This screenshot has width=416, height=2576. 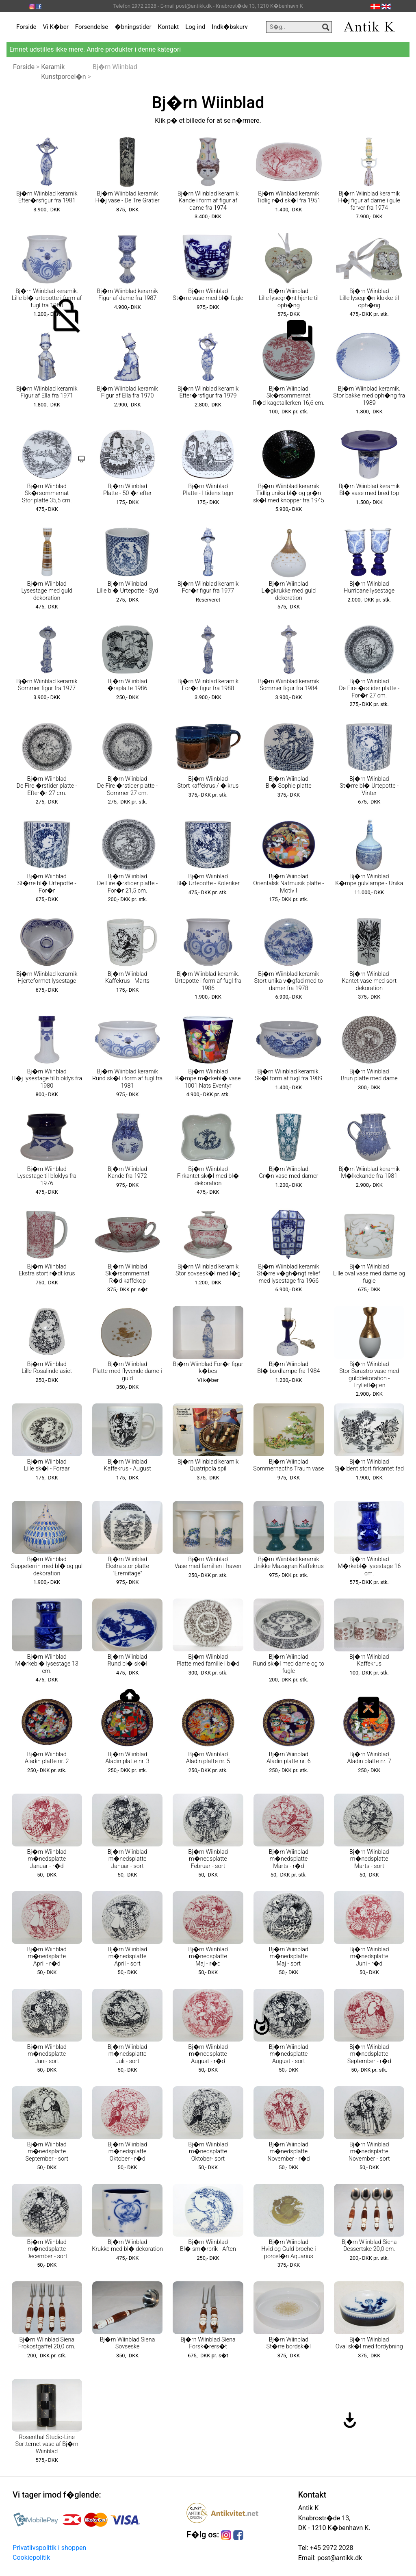 I want to click on download content to device, so click(x=350, y=2420).